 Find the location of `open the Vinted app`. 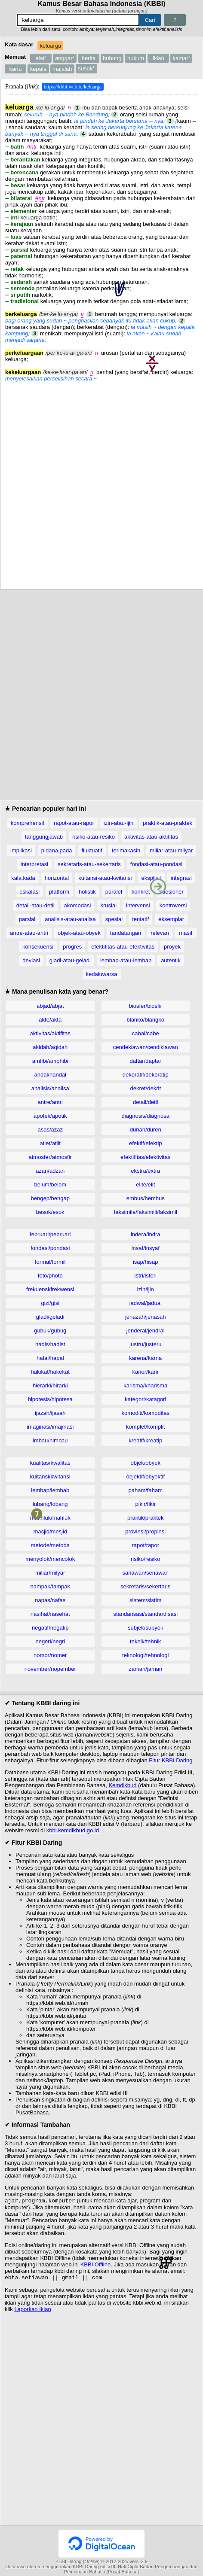

open the Vinted app is located at coordinates (120, 289).